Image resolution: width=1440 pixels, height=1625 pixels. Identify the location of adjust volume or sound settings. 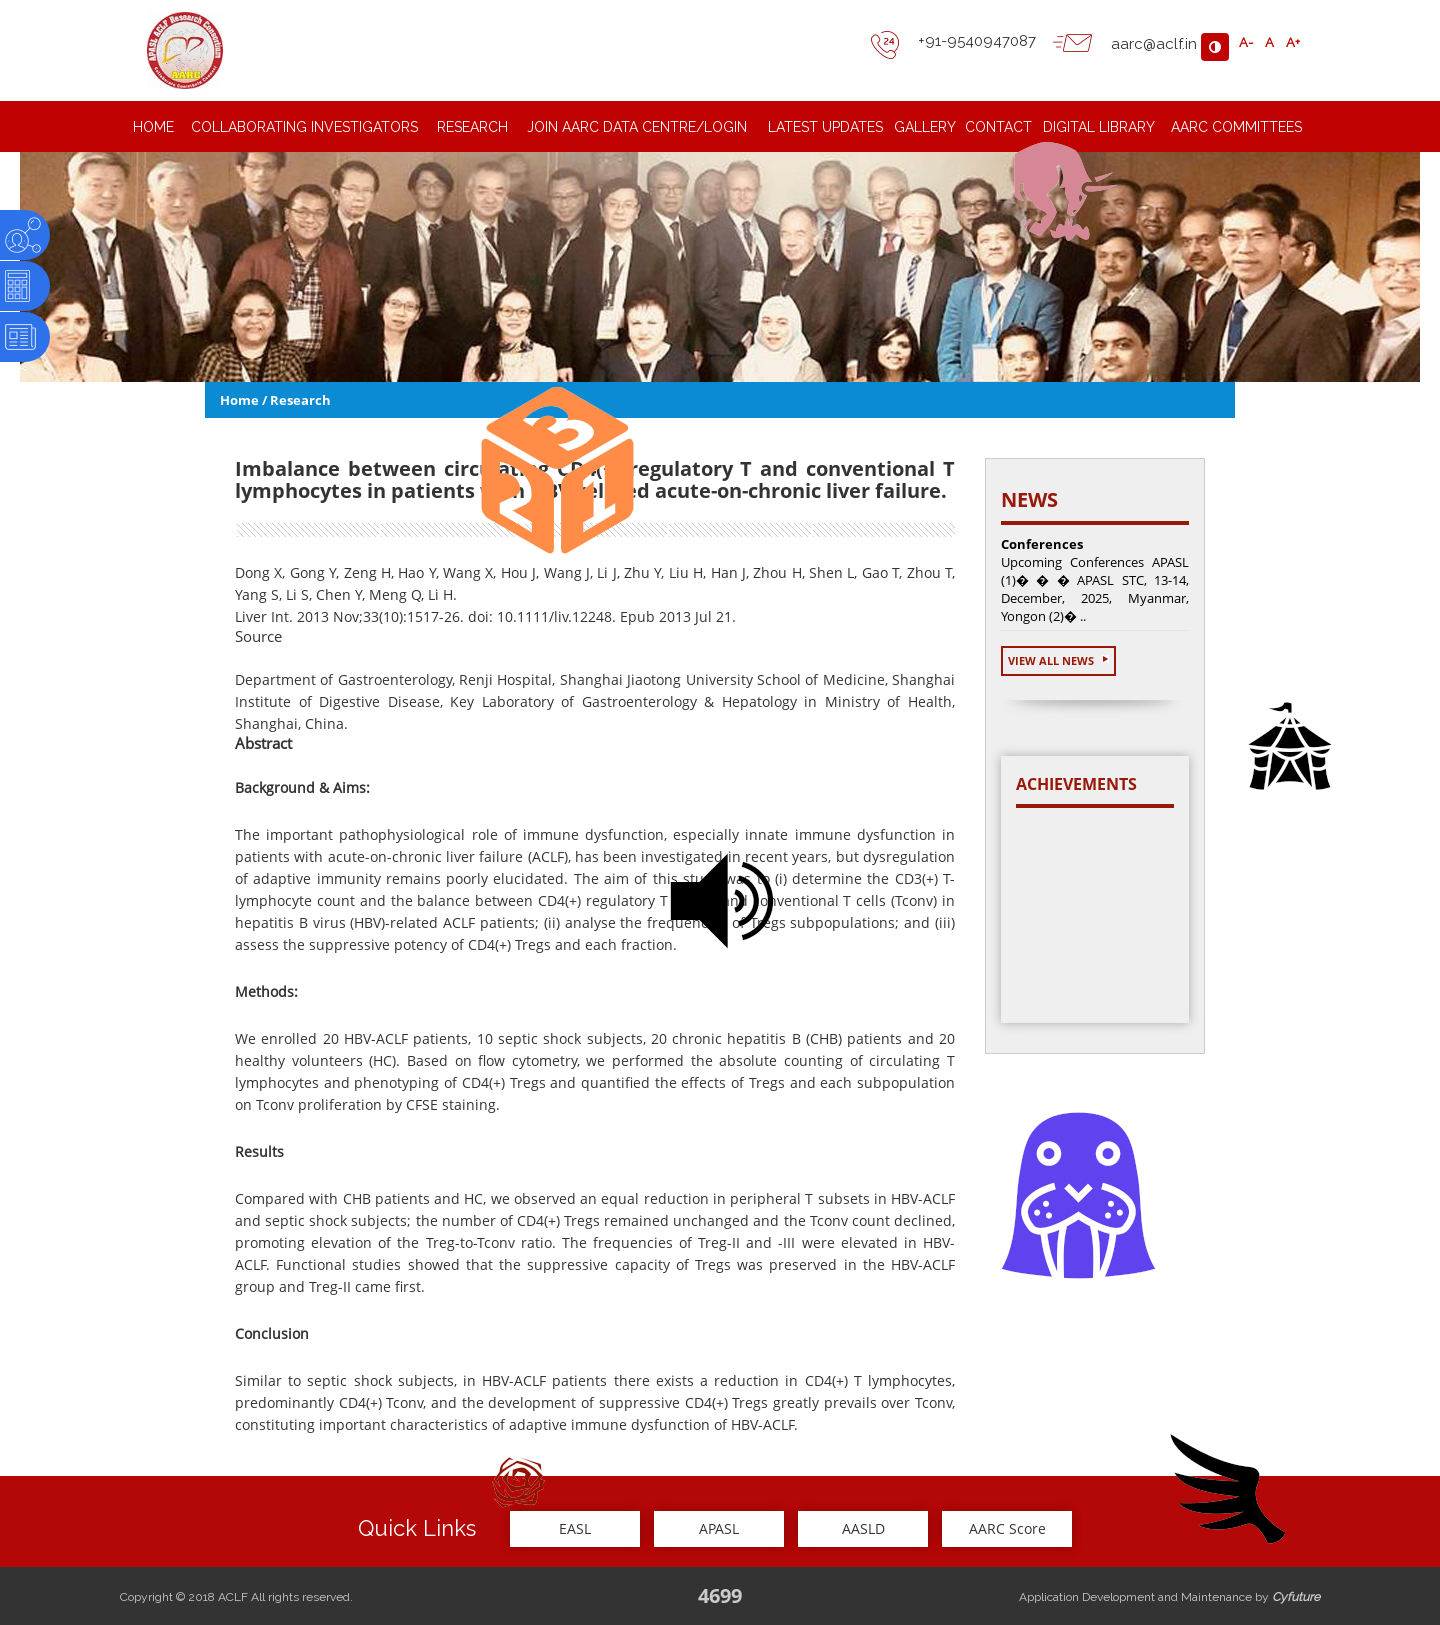
(722, 901).